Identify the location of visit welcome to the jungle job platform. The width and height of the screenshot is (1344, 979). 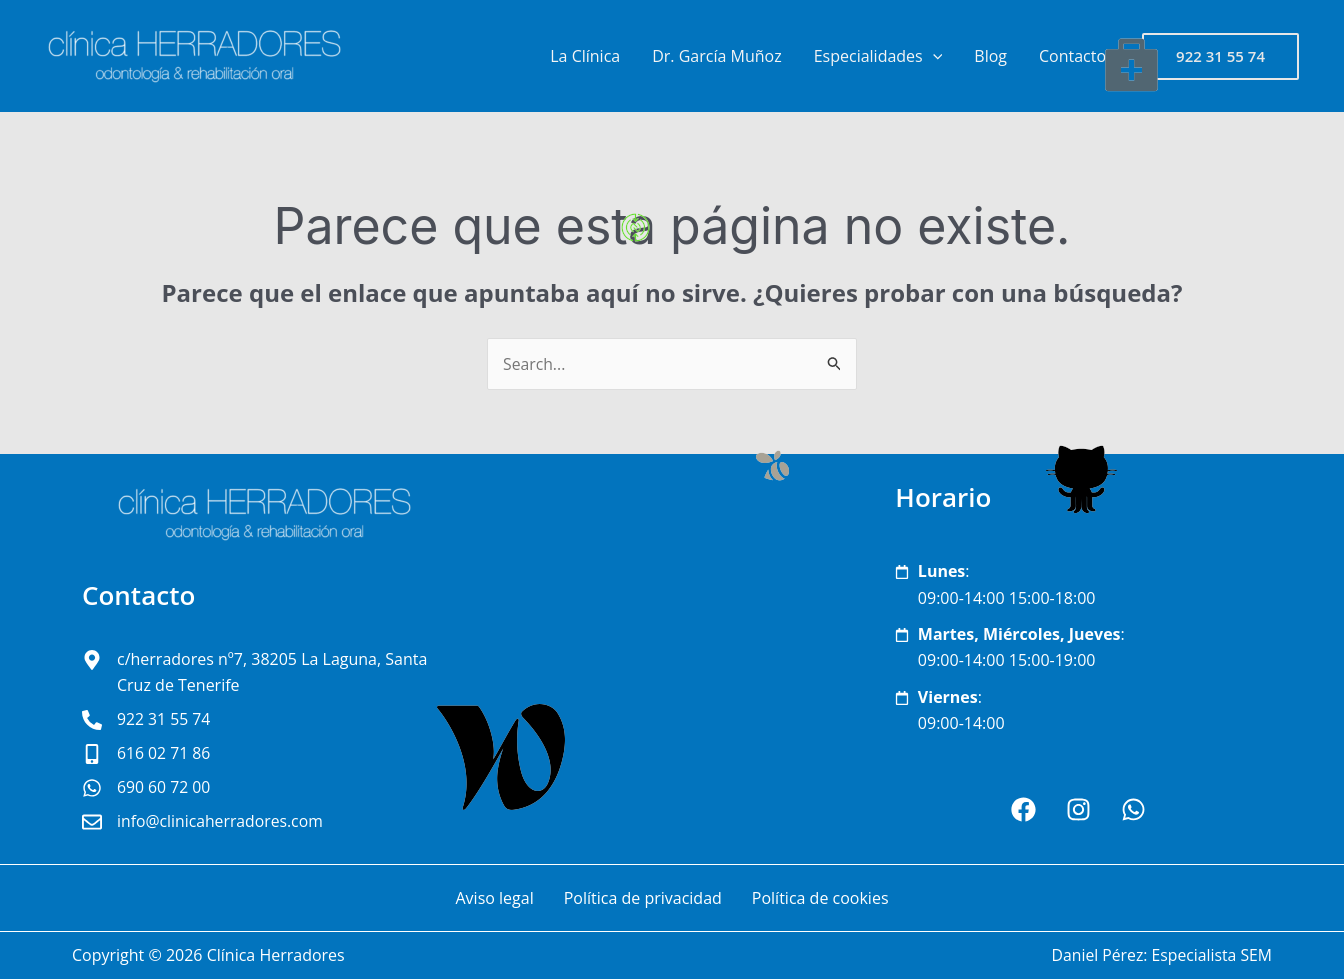
(501, 757).